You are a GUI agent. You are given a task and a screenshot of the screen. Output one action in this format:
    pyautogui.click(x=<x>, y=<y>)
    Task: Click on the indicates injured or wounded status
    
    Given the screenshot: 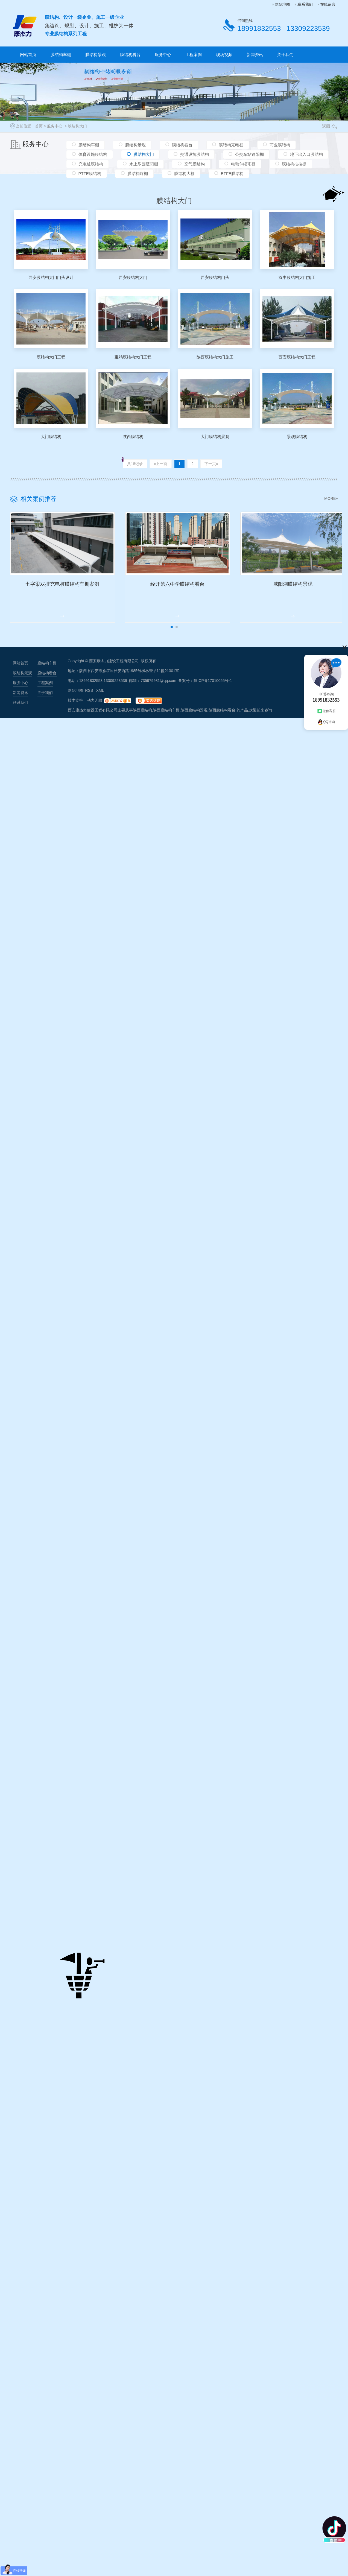 What is the action you would take?
    pyautogui.click(x=123, y=459)
    